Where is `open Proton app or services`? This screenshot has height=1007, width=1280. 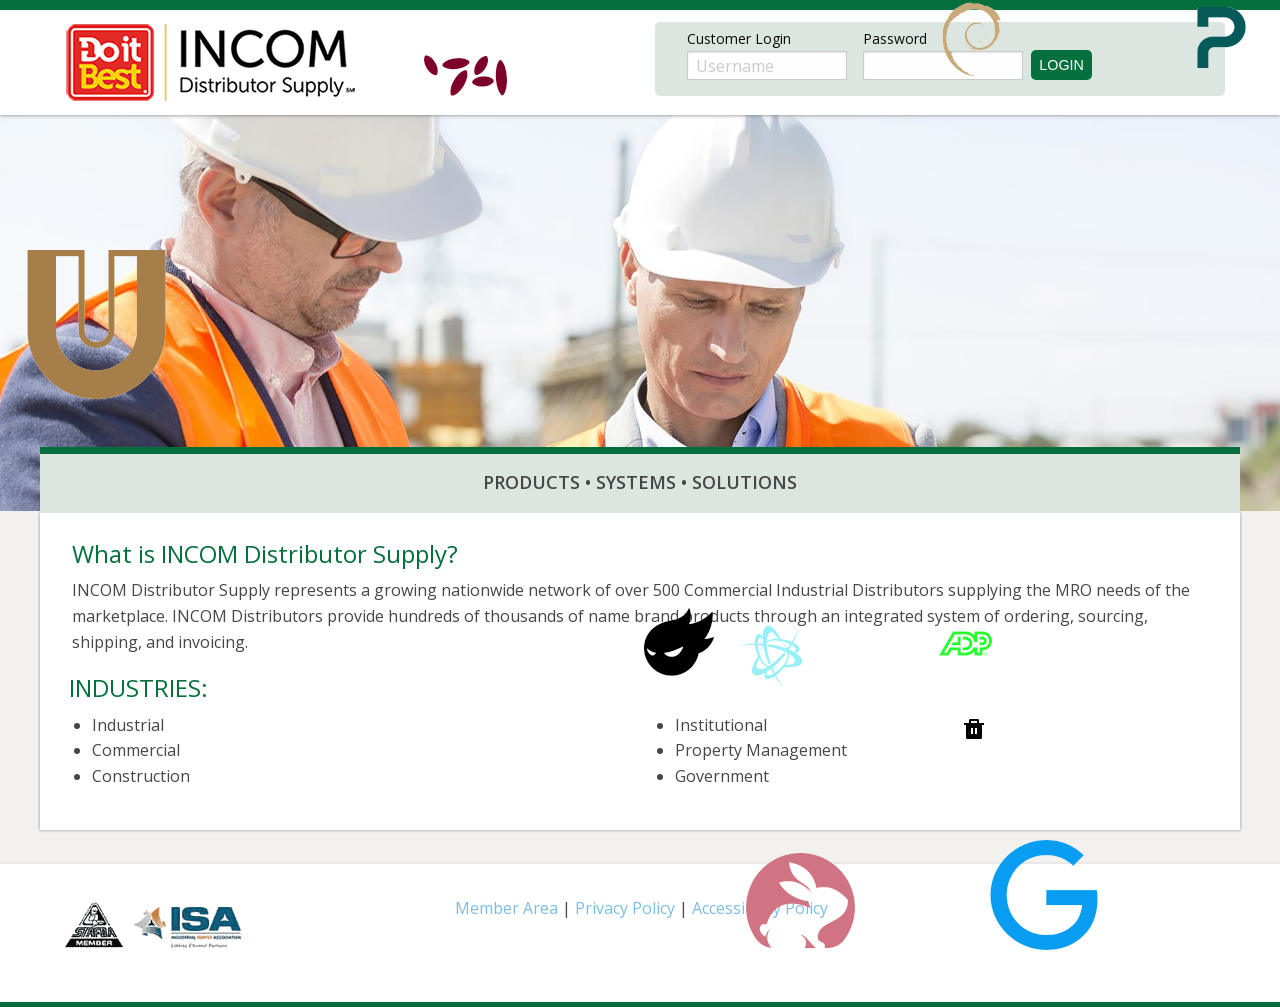 open Proton app or services is located at coordinates (1221, 37).